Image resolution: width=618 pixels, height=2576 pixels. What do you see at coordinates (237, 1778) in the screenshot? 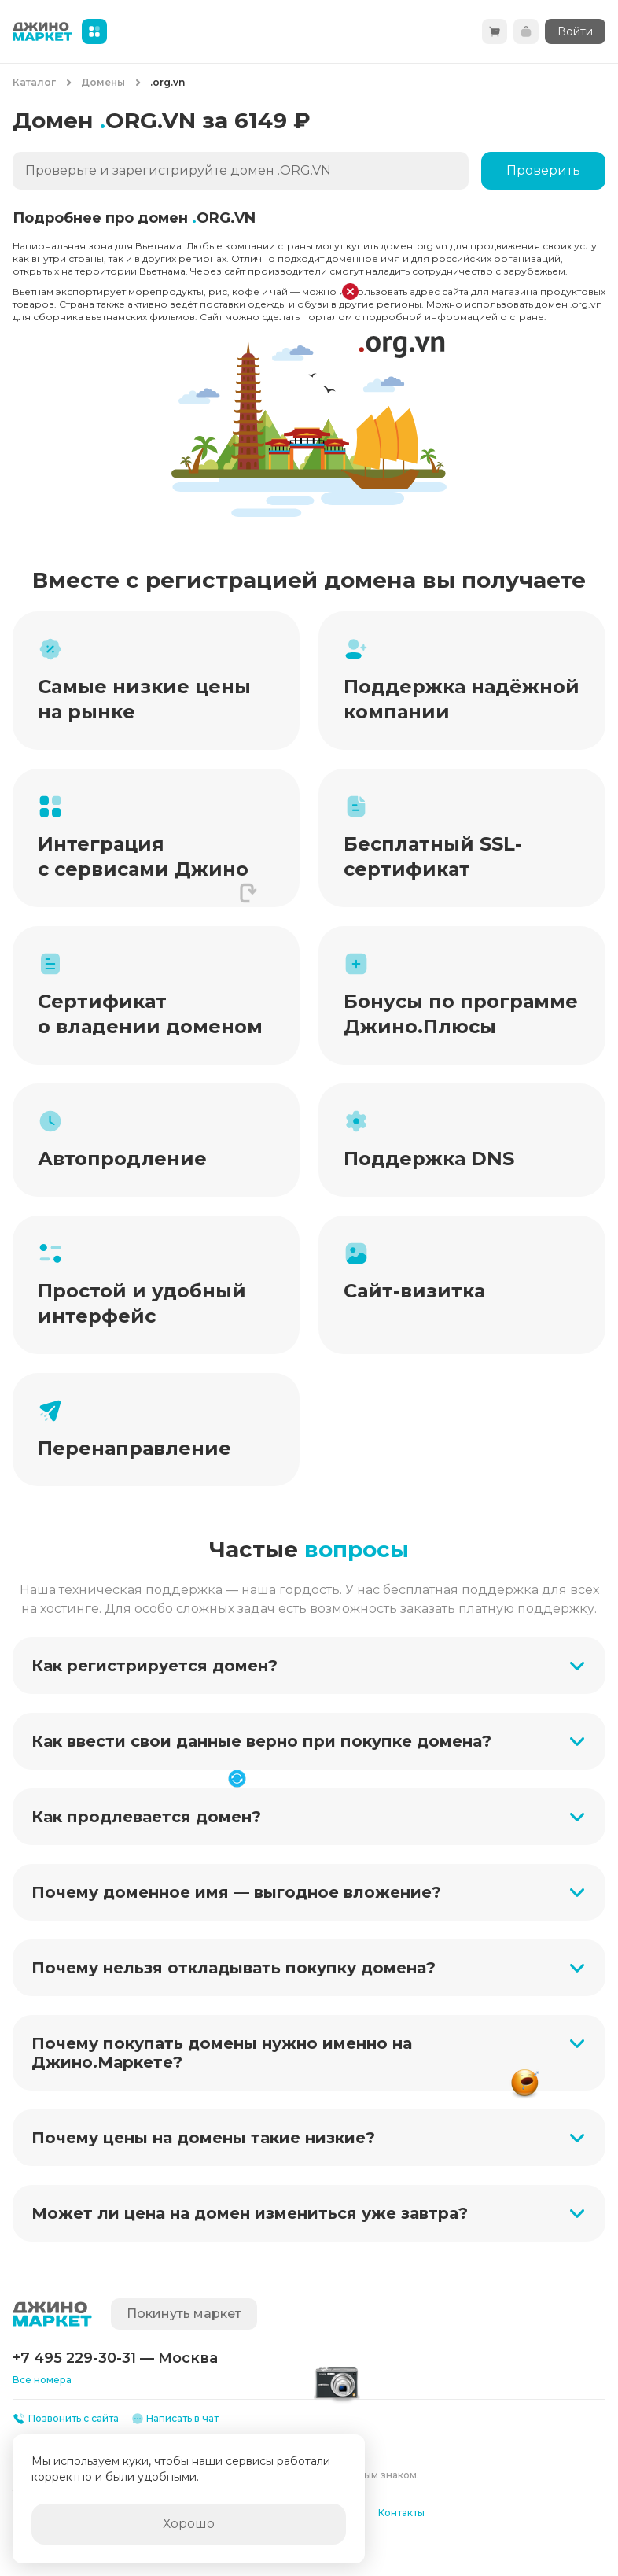
I see `dropbox is currently syncing files` at bounding box center [237, 1778].